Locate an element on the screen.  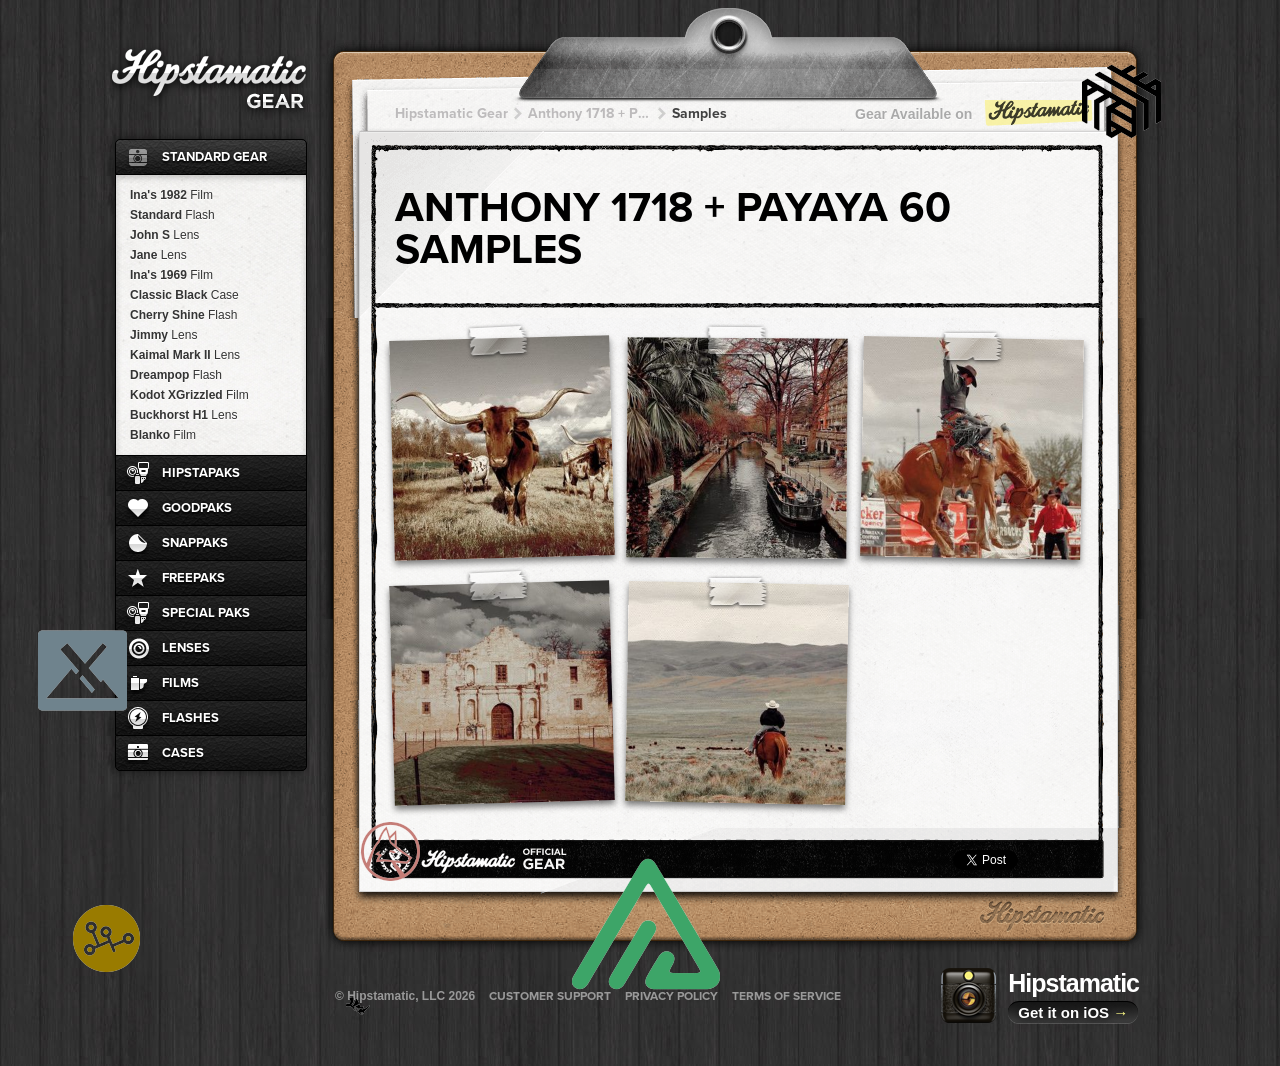
MX Linux operating system logo is located at coordinates (82, 670).